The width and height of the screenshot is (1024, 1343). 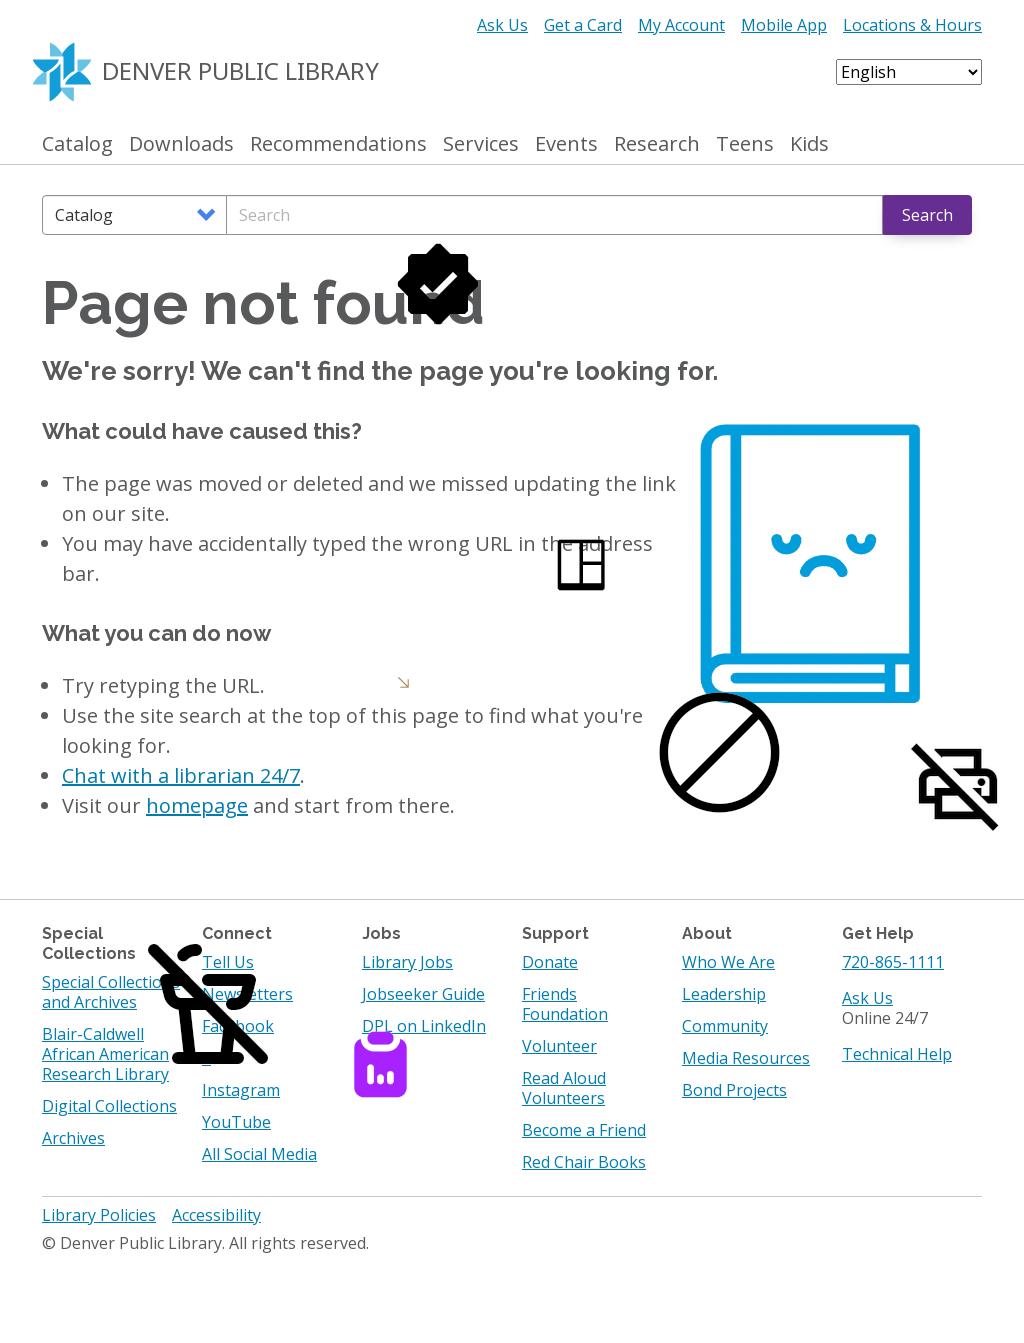 What do you see at coordinates (403, 682) in the screenshot?
I see `navigate to the next item diagonally` at bounding box center [403, 682].